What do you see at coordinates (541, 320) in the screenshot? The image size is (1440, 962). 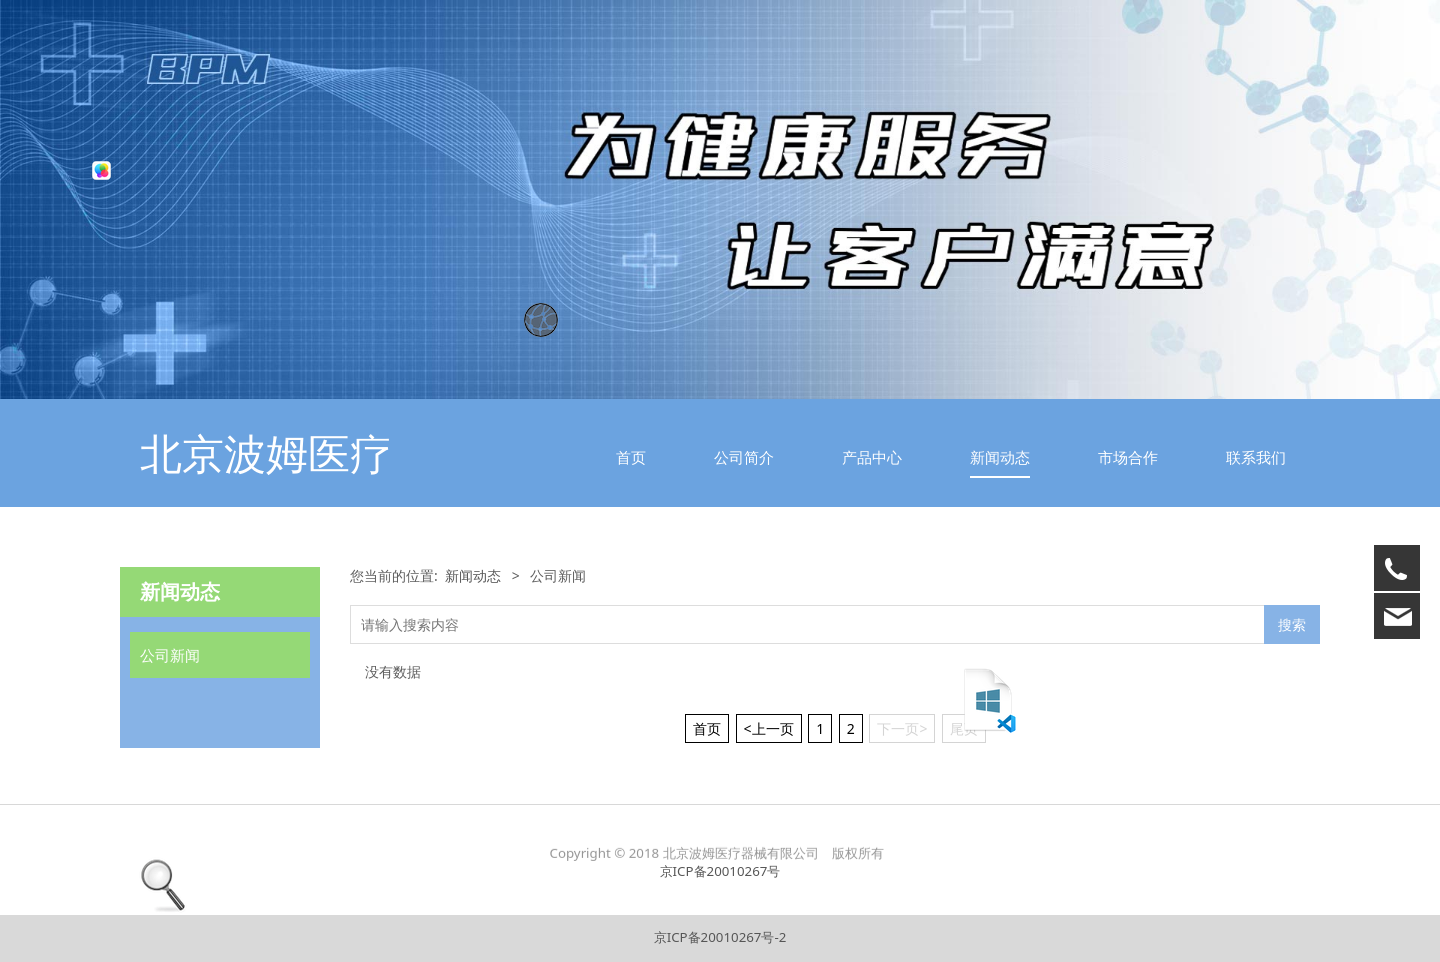 I see `access network locations in the sidebar` at bounding box center [541, 320].